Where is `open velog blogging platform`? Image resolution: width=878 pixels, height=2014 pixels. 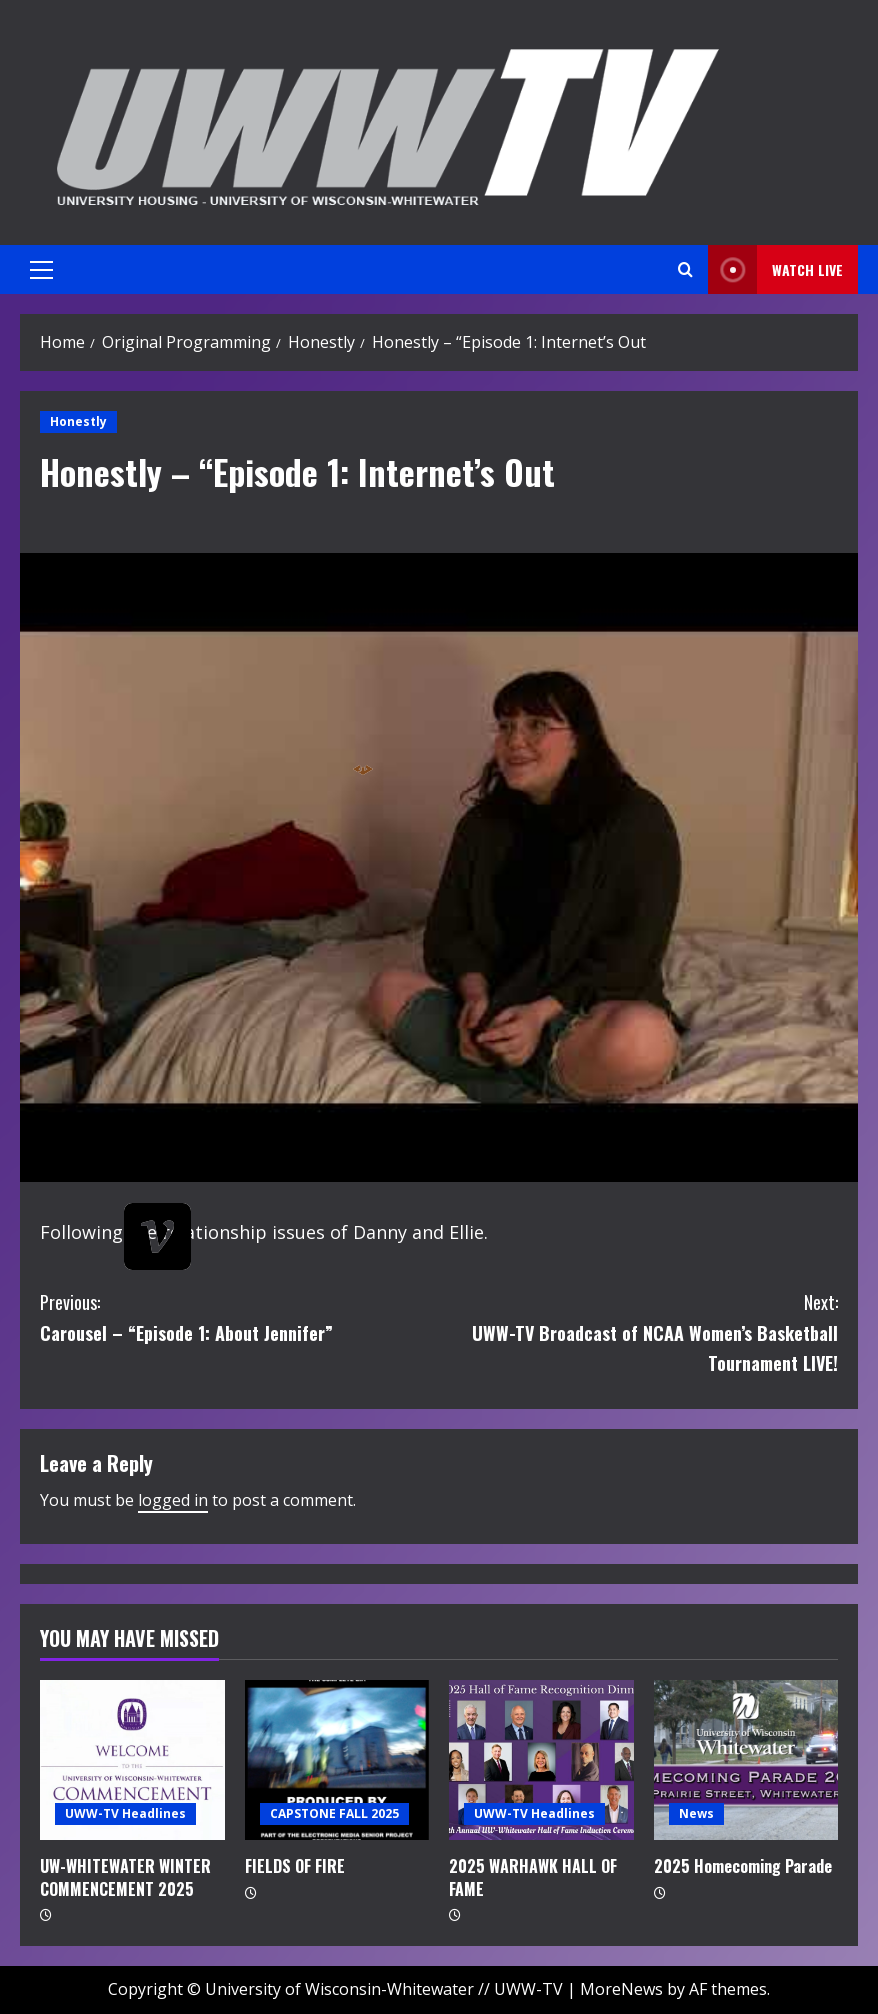
open velog blogging platform is located at coordinates (157, 1236).